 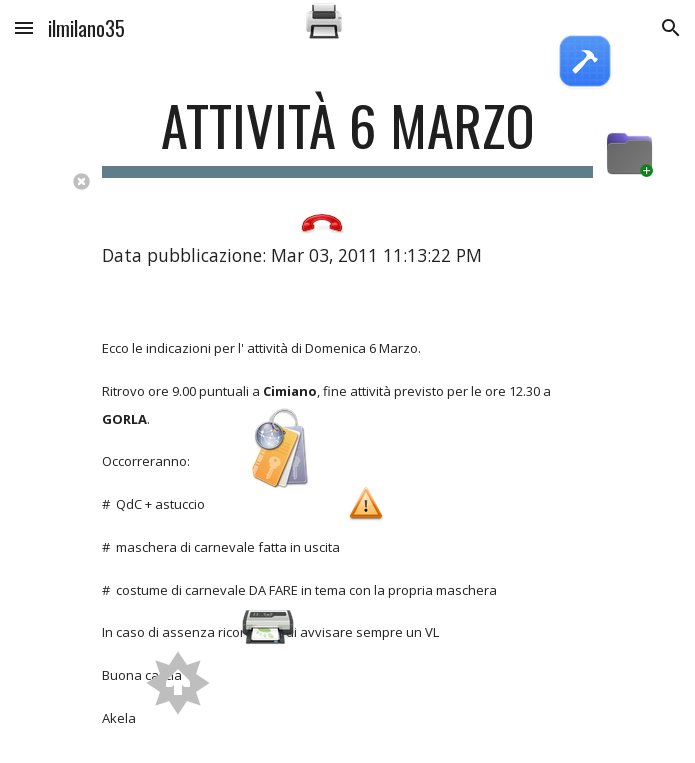 I want to click on manage single sign-on credentials and authentication, so click(x=280, y=448).